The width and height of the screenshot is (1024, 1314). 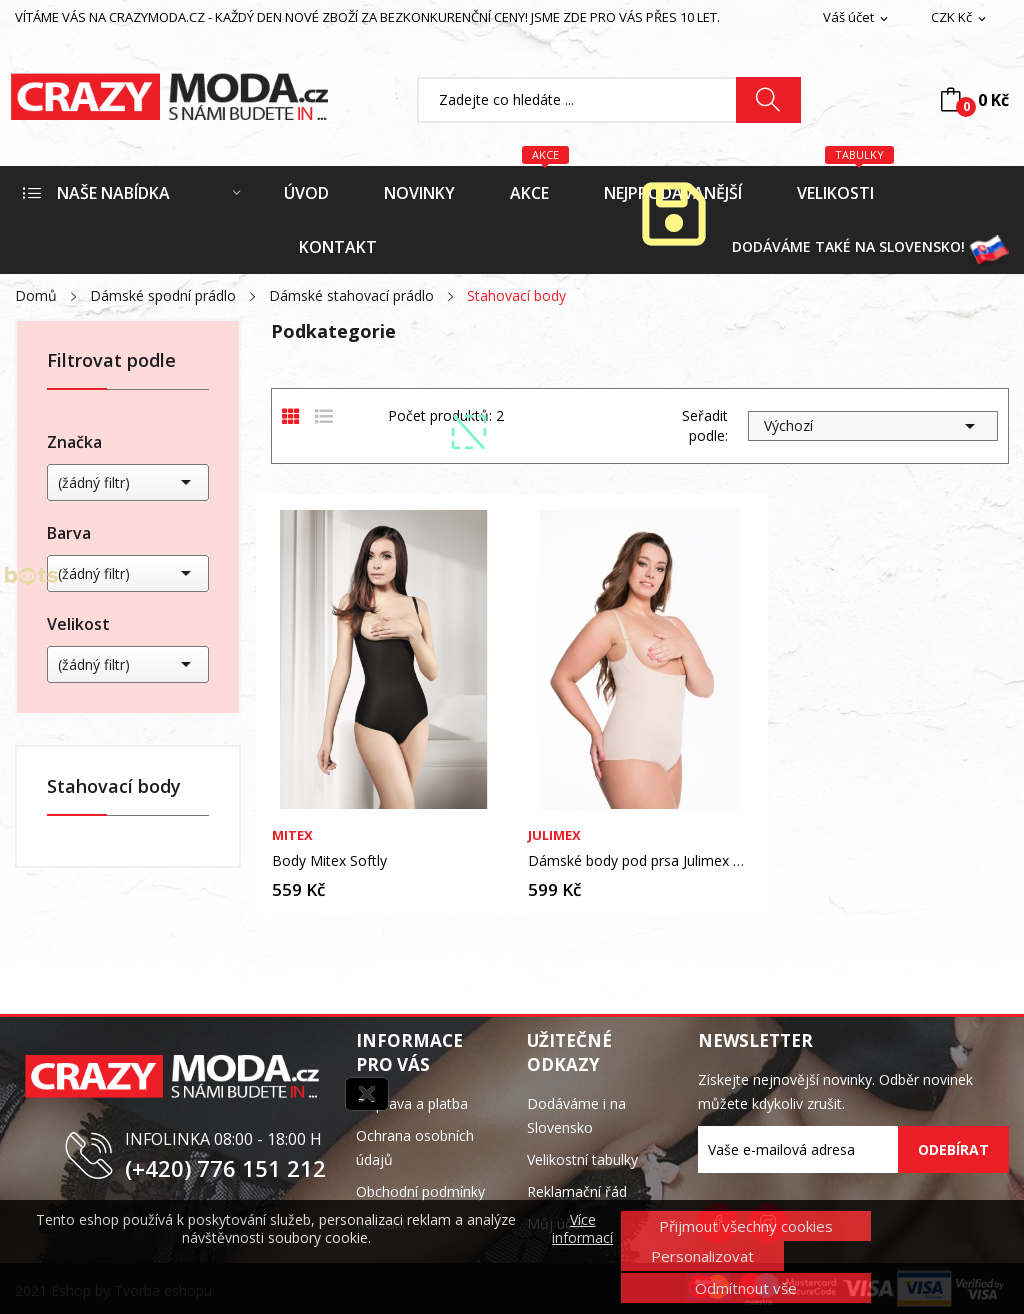 What do you see at coordinates (367, 1094) in the screenshot?
I see `close or dismiss a dialog box` at bounding box center [367, 1094].